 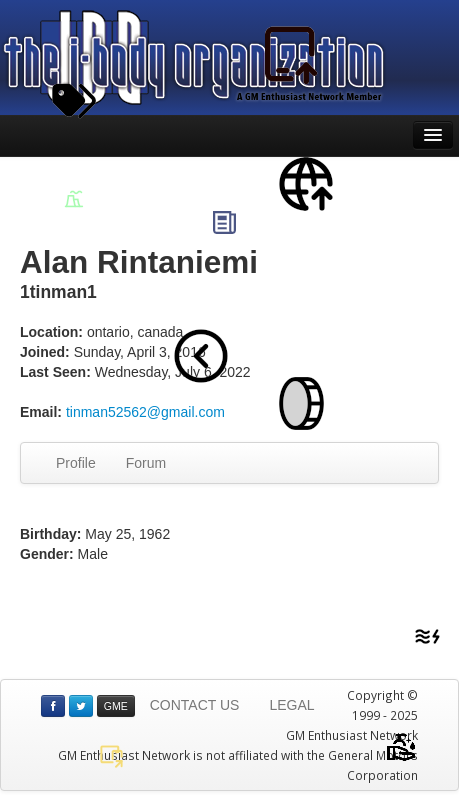 I want to click on hydroelectric power generation, so click(x=427, y=636).